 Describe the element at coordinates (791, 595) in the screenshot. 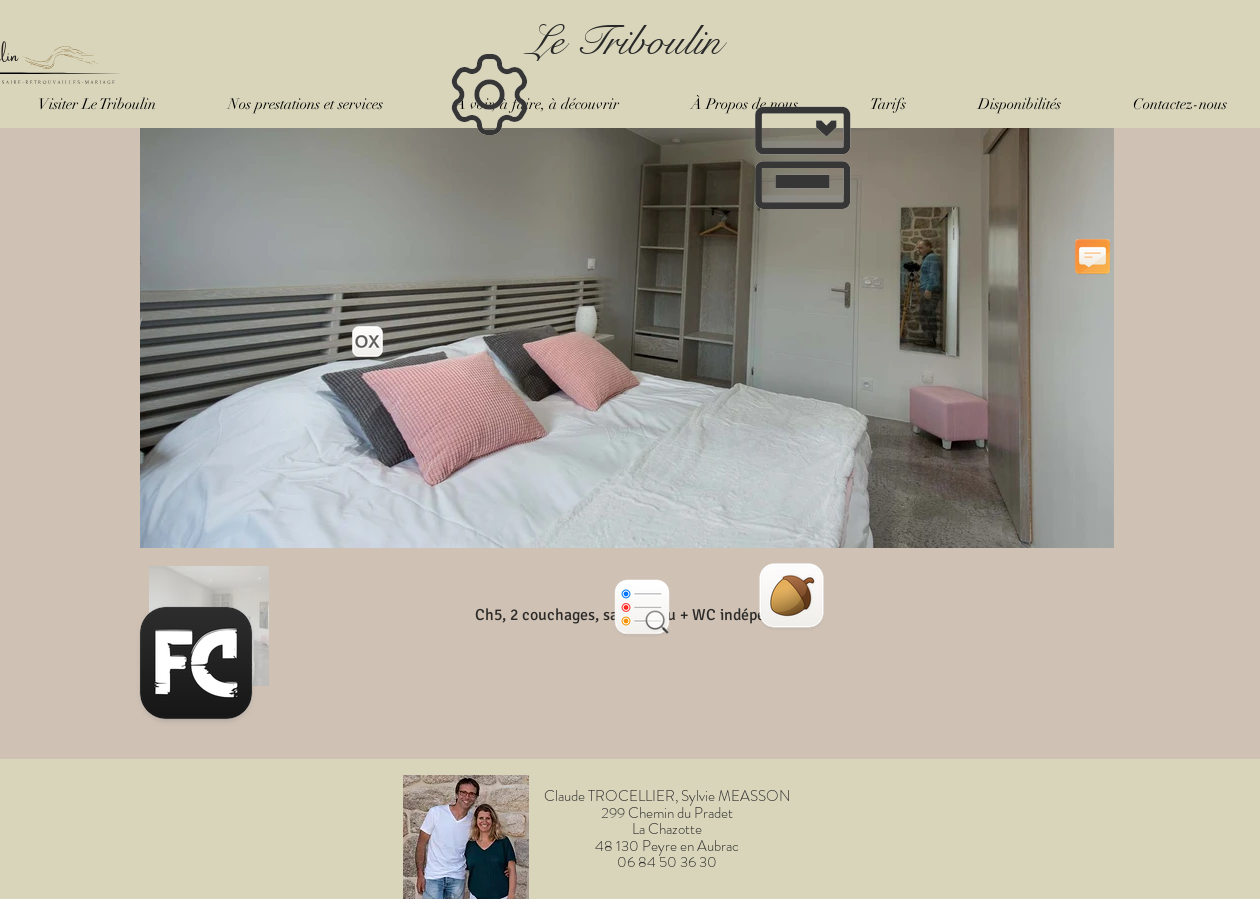

I see `open nutstore cloud storage app` at that location.